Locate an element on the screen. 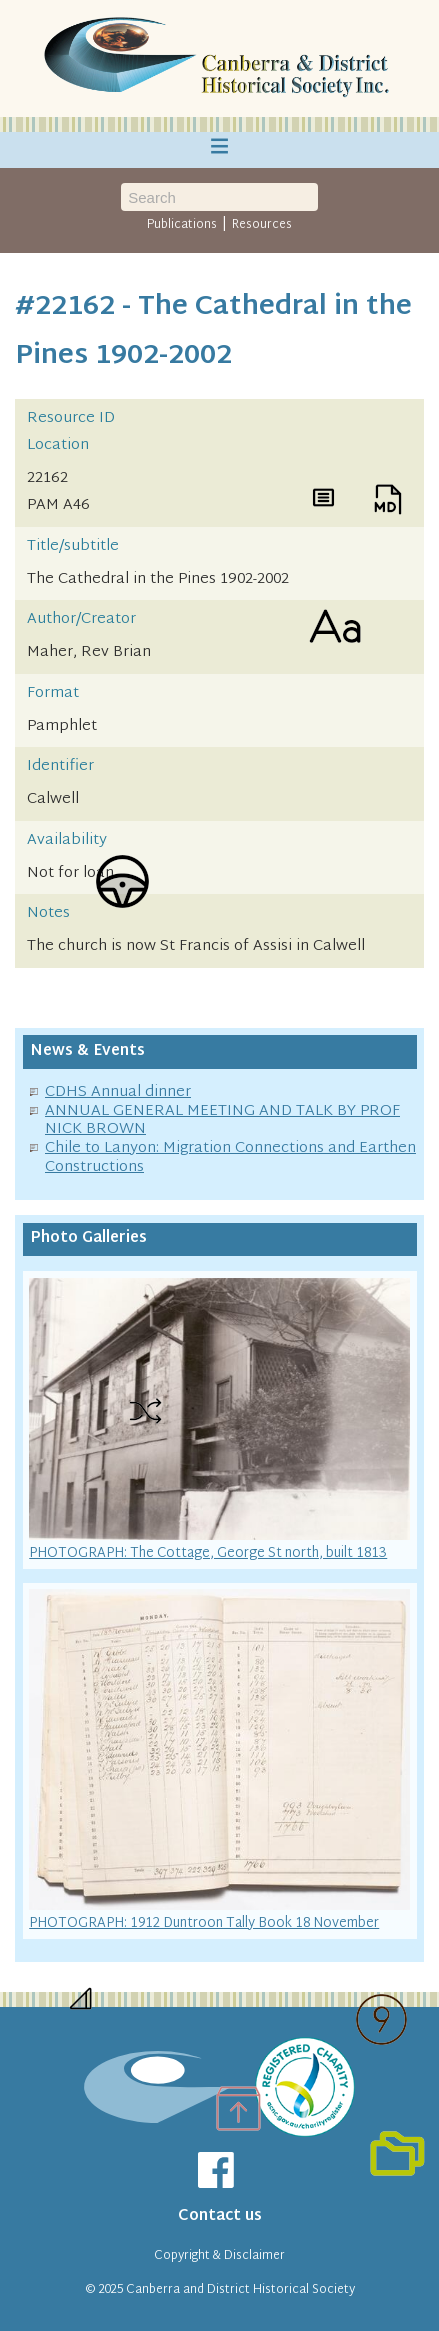  view article or document is located at coordinates (323, 497).